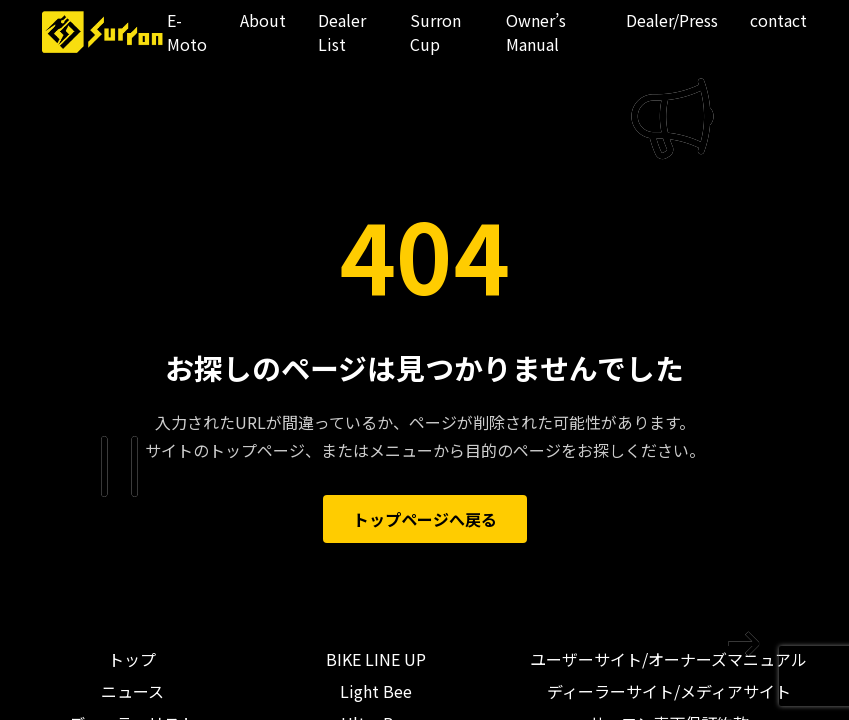 This screenshot has width=849, height=720. What do you see at coordinates (745, 644) in the screenshot?
I see `navigate to the next item` at bounding box center [745, 644].